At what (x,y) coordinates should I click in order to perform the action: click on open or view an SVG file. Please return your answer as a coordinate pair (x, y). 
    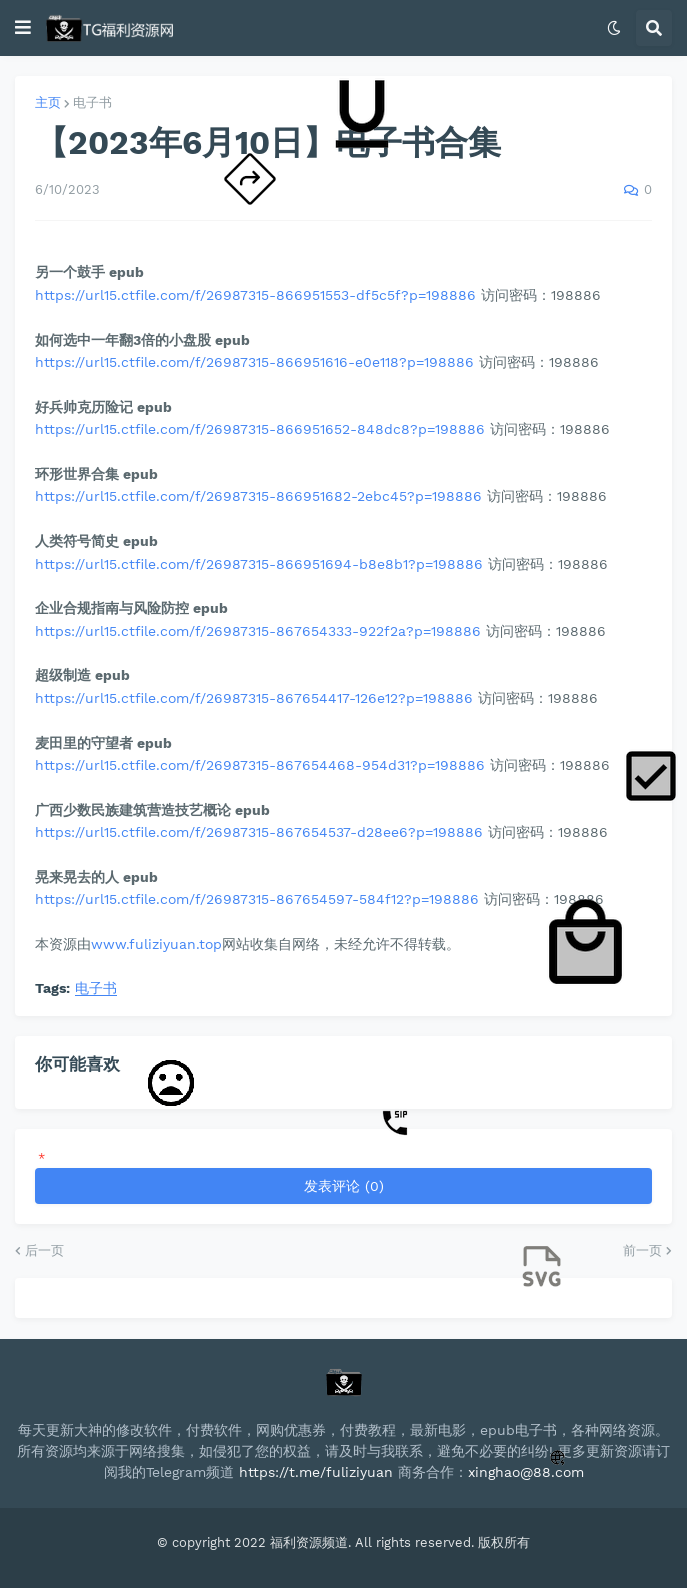
    Looking at the image, I should click on (542, 1268).